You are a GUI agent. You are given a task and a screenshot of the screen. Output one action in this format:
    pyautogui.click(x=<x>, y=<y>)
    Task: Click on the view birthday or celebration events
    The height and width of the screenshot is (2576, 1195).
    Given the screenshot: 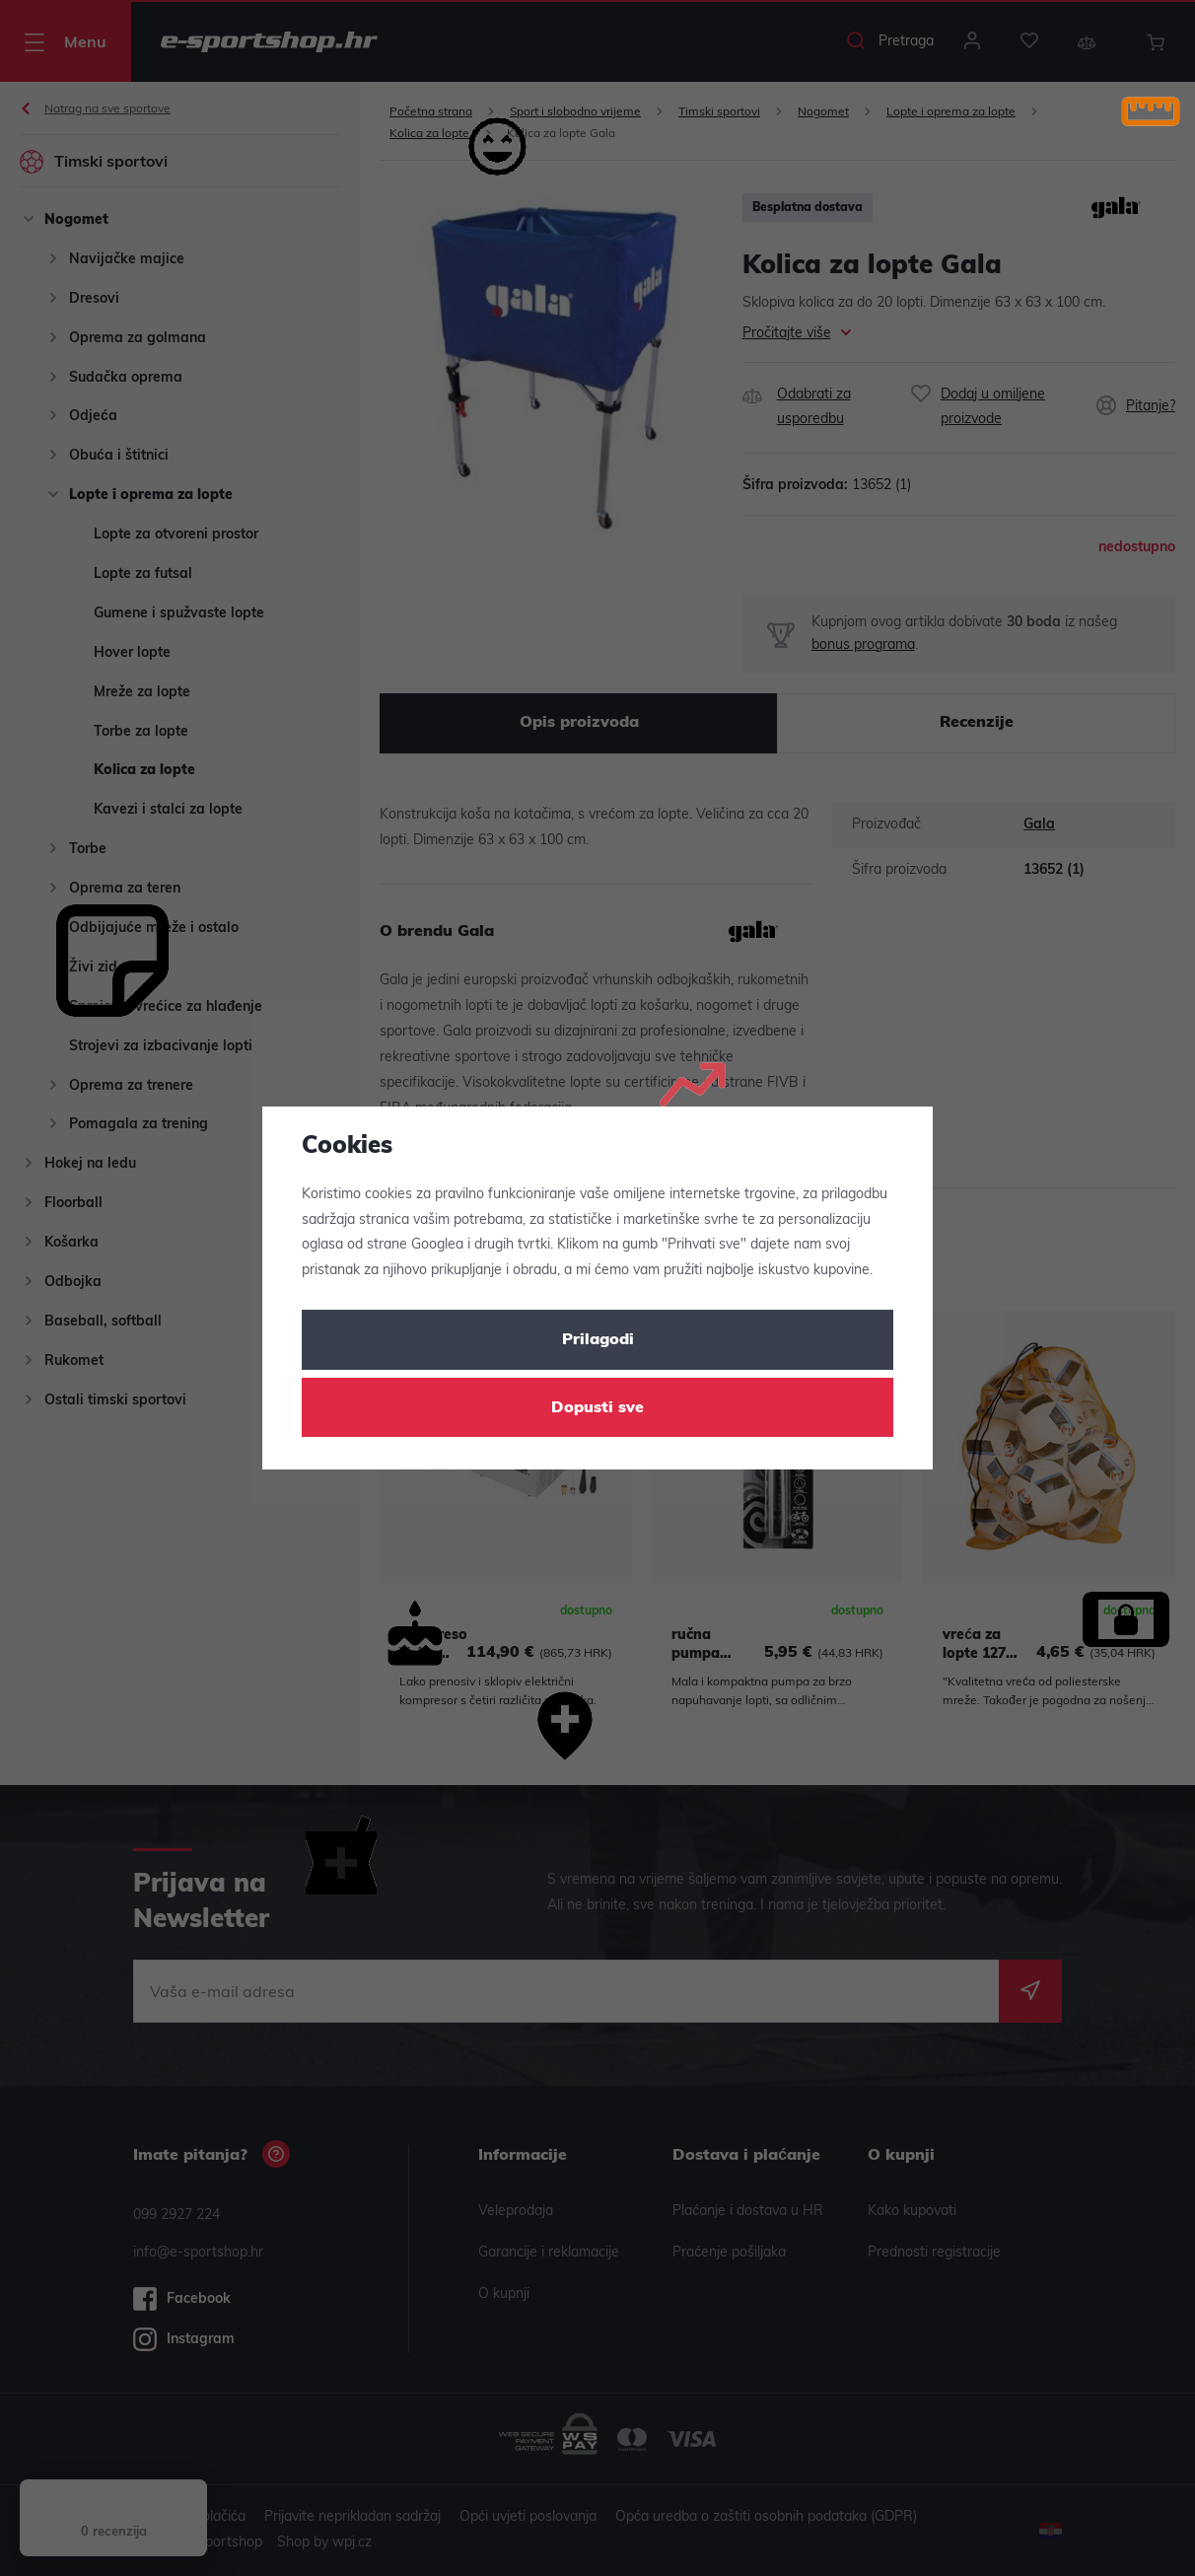 What is the action you would take?
    pyautogui.click(x=415, y=1635)
    